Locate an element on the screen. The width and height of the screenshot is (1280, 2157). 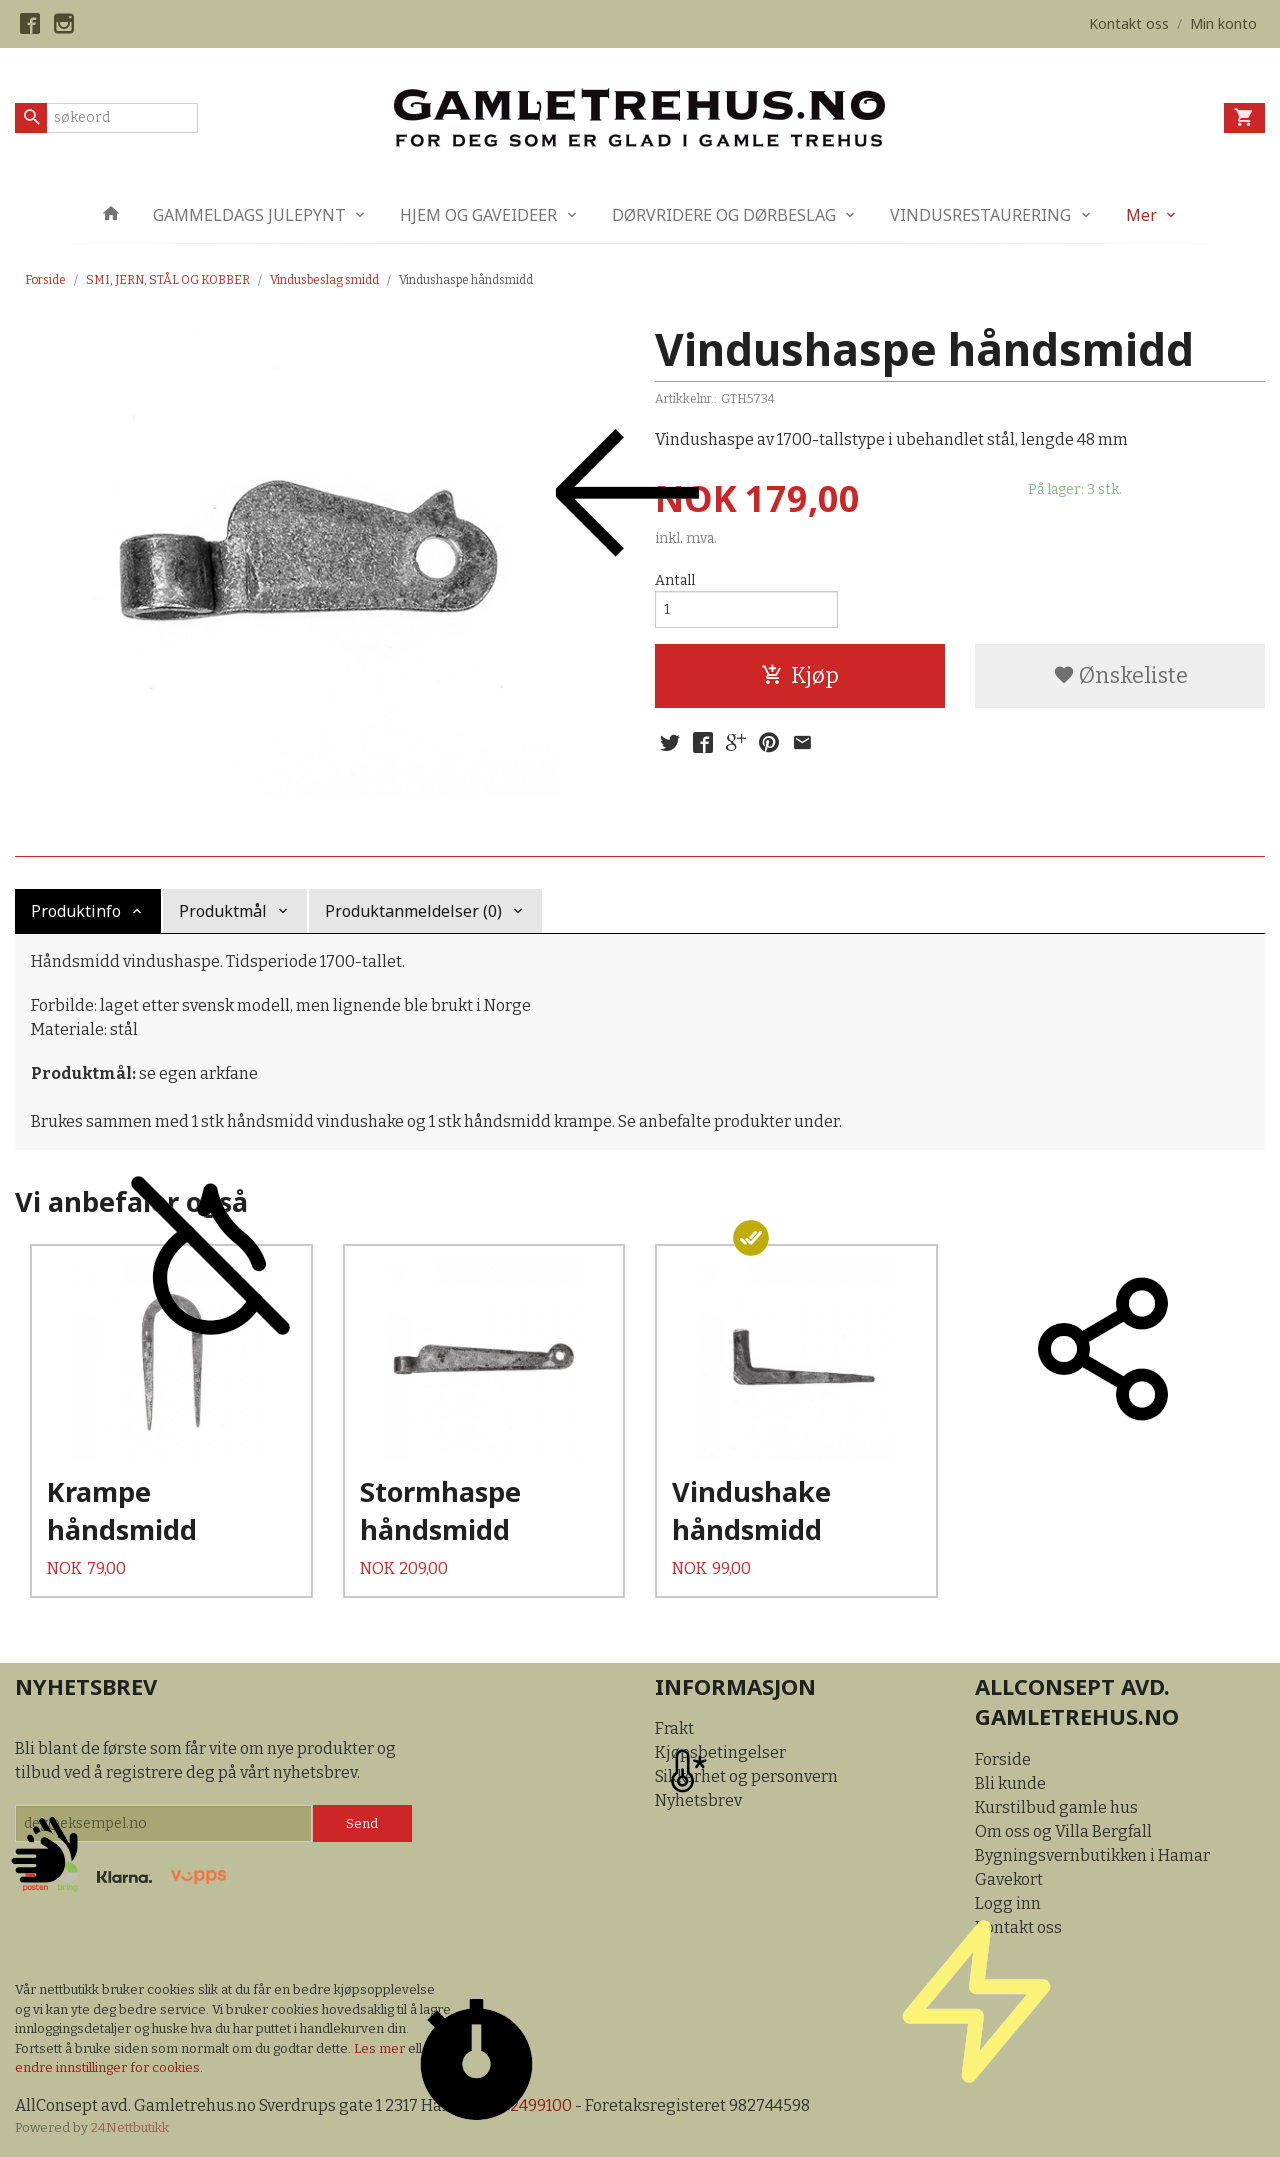
share content with others is located at coordinates (1103, 1349).